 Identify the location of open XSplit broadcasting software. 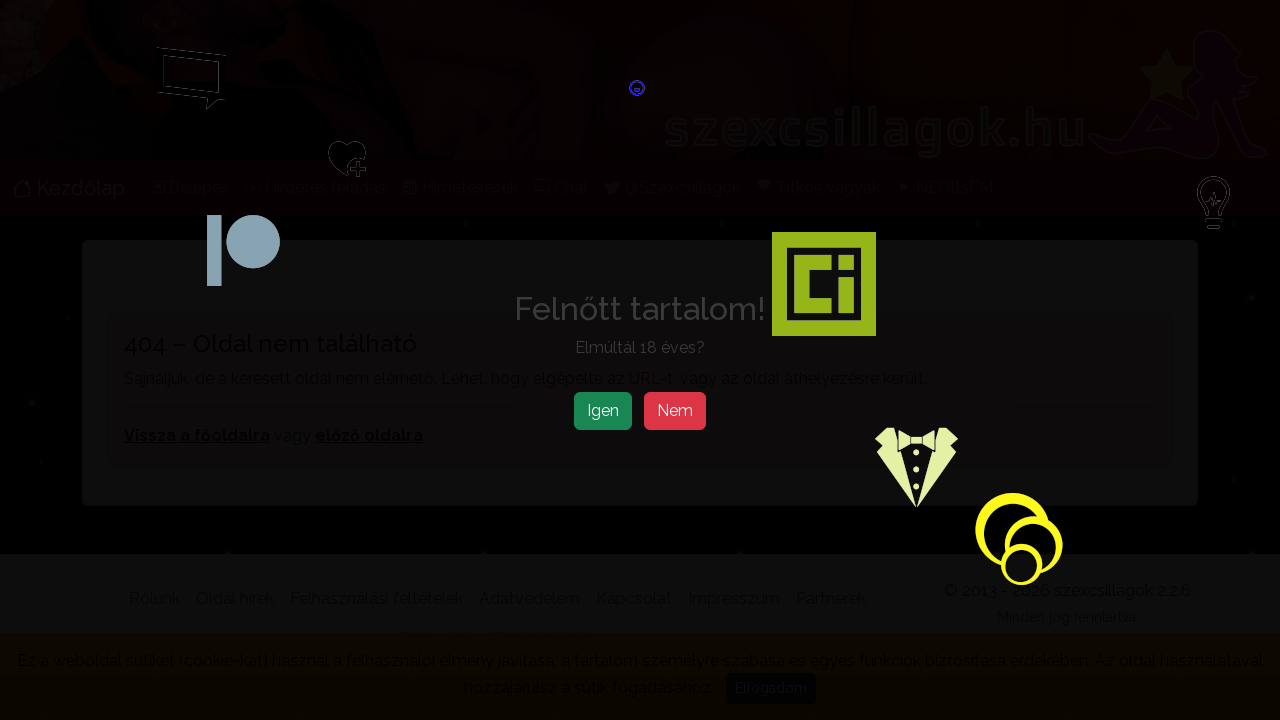
(191, 78).